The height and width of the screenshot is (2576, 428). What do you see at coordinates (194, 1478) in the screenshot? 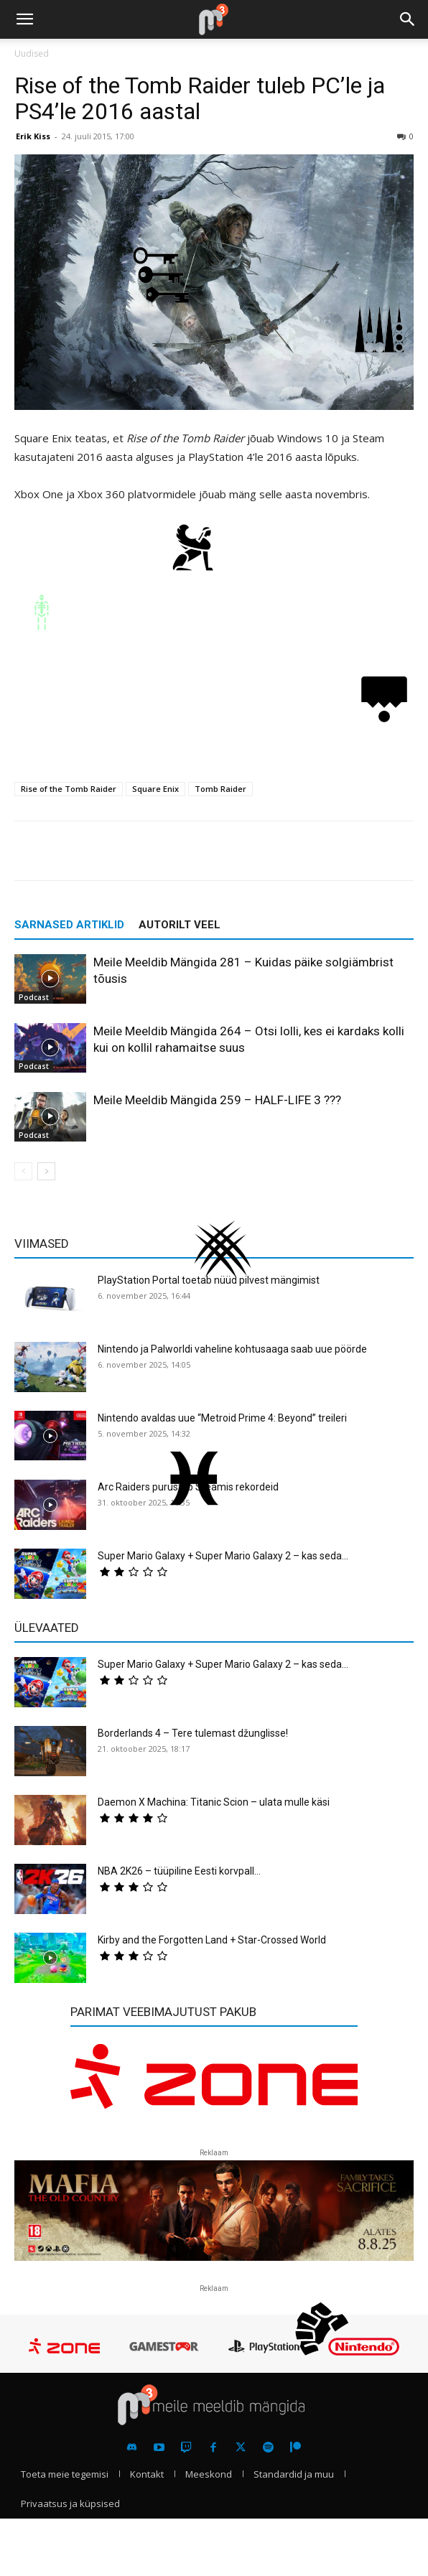
I see `view pisces zodiac sign information` at bounding box center [194, 1478].